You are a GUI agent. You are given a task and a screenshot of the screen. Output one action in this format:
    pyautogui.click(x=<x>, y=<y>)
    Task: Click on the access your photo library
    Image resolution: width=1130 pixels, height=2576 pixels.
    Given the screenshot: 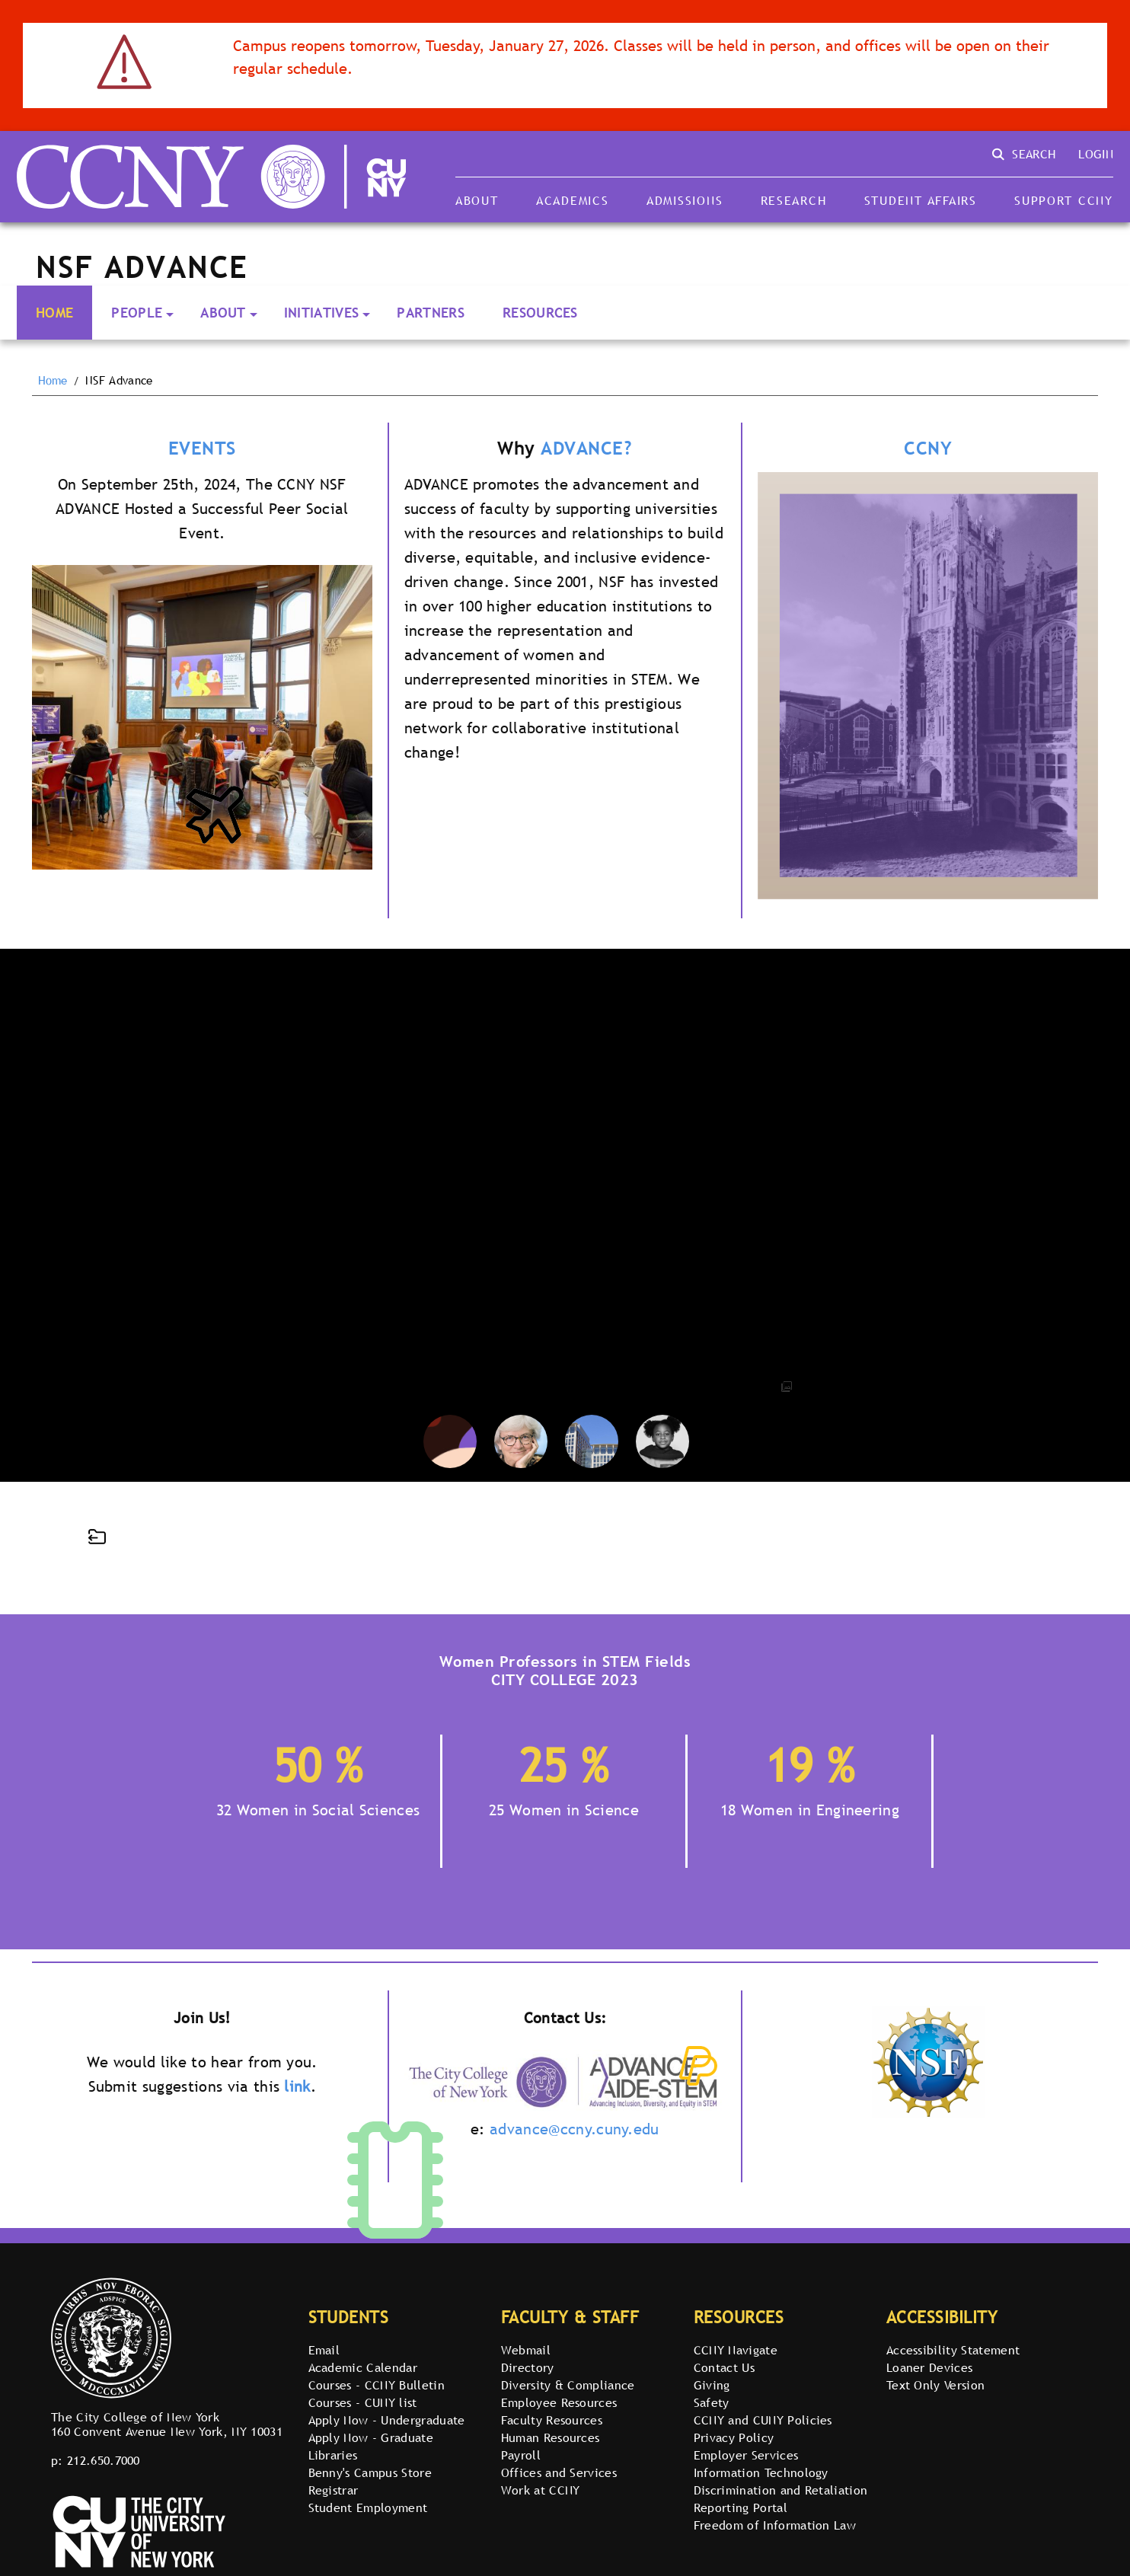 What is the action you would take?
    pyautogui.click(x=787, y=1387)
    